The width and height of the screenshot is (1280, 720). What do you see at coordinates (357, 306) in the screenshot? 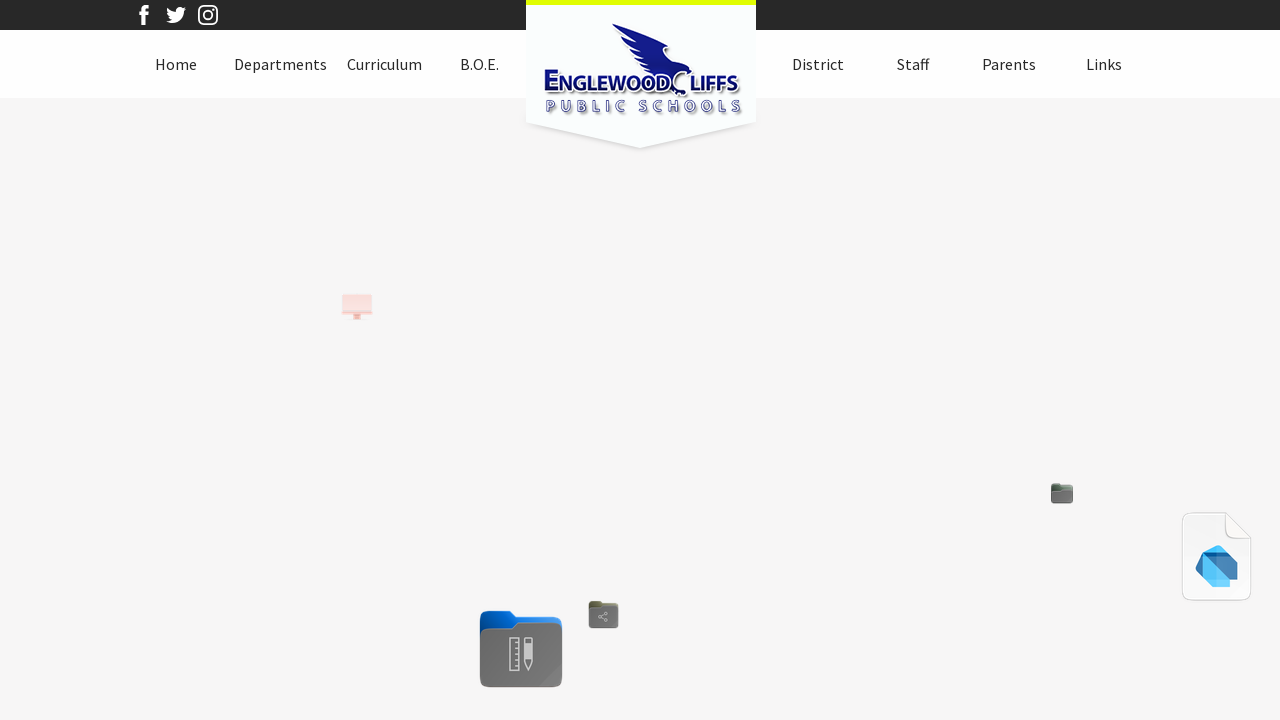
I see `represents a connected iMac device in system preferences` at bounding box center [357, 306].